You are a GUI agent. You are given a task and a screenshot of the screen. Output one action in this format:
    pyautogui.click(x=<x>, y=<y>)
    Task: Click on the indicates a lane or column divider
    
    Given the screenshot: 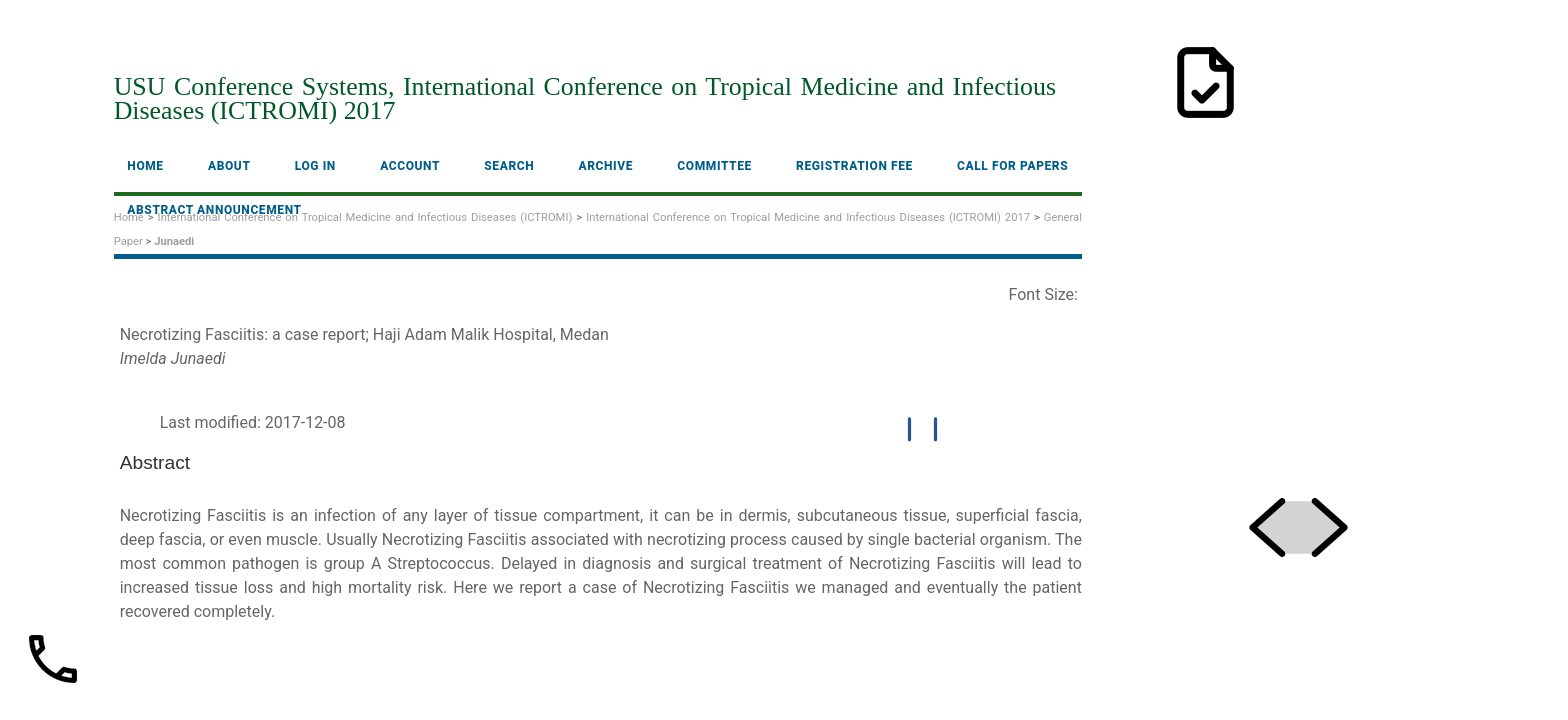 What is the action you would take?
    pyautogui.click(x=922, y=428)
    